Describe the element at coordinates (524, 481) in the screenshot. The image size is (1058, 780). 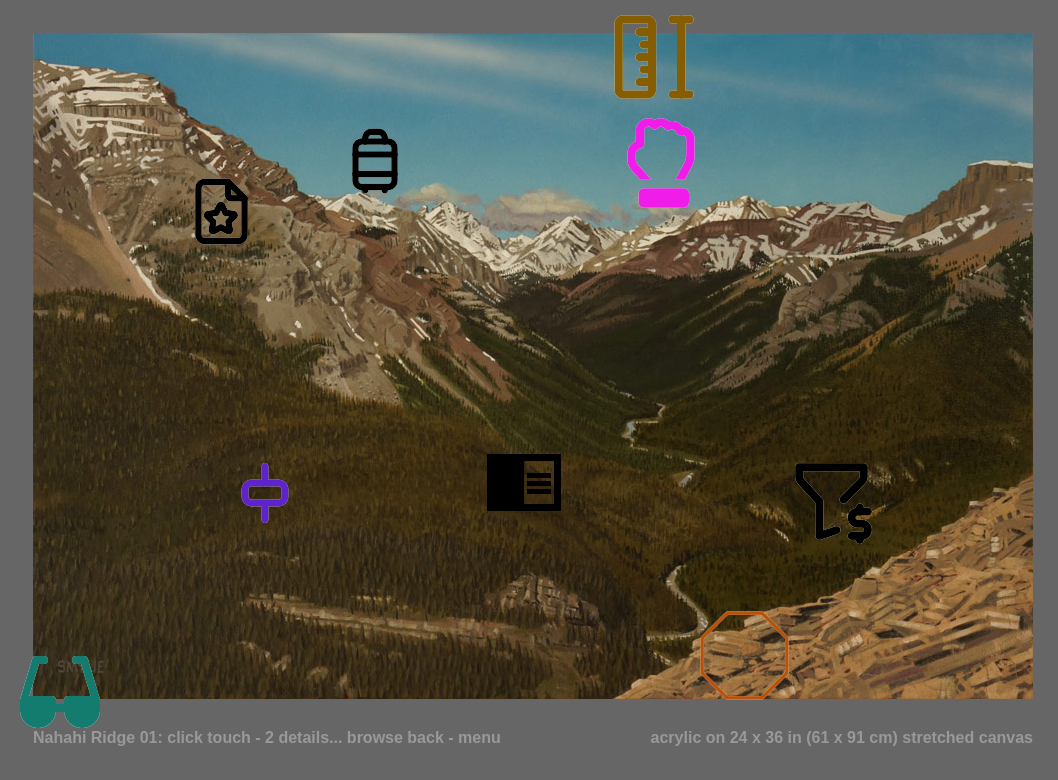
I see `switch to reader mode for distraction-free reading` at that location.